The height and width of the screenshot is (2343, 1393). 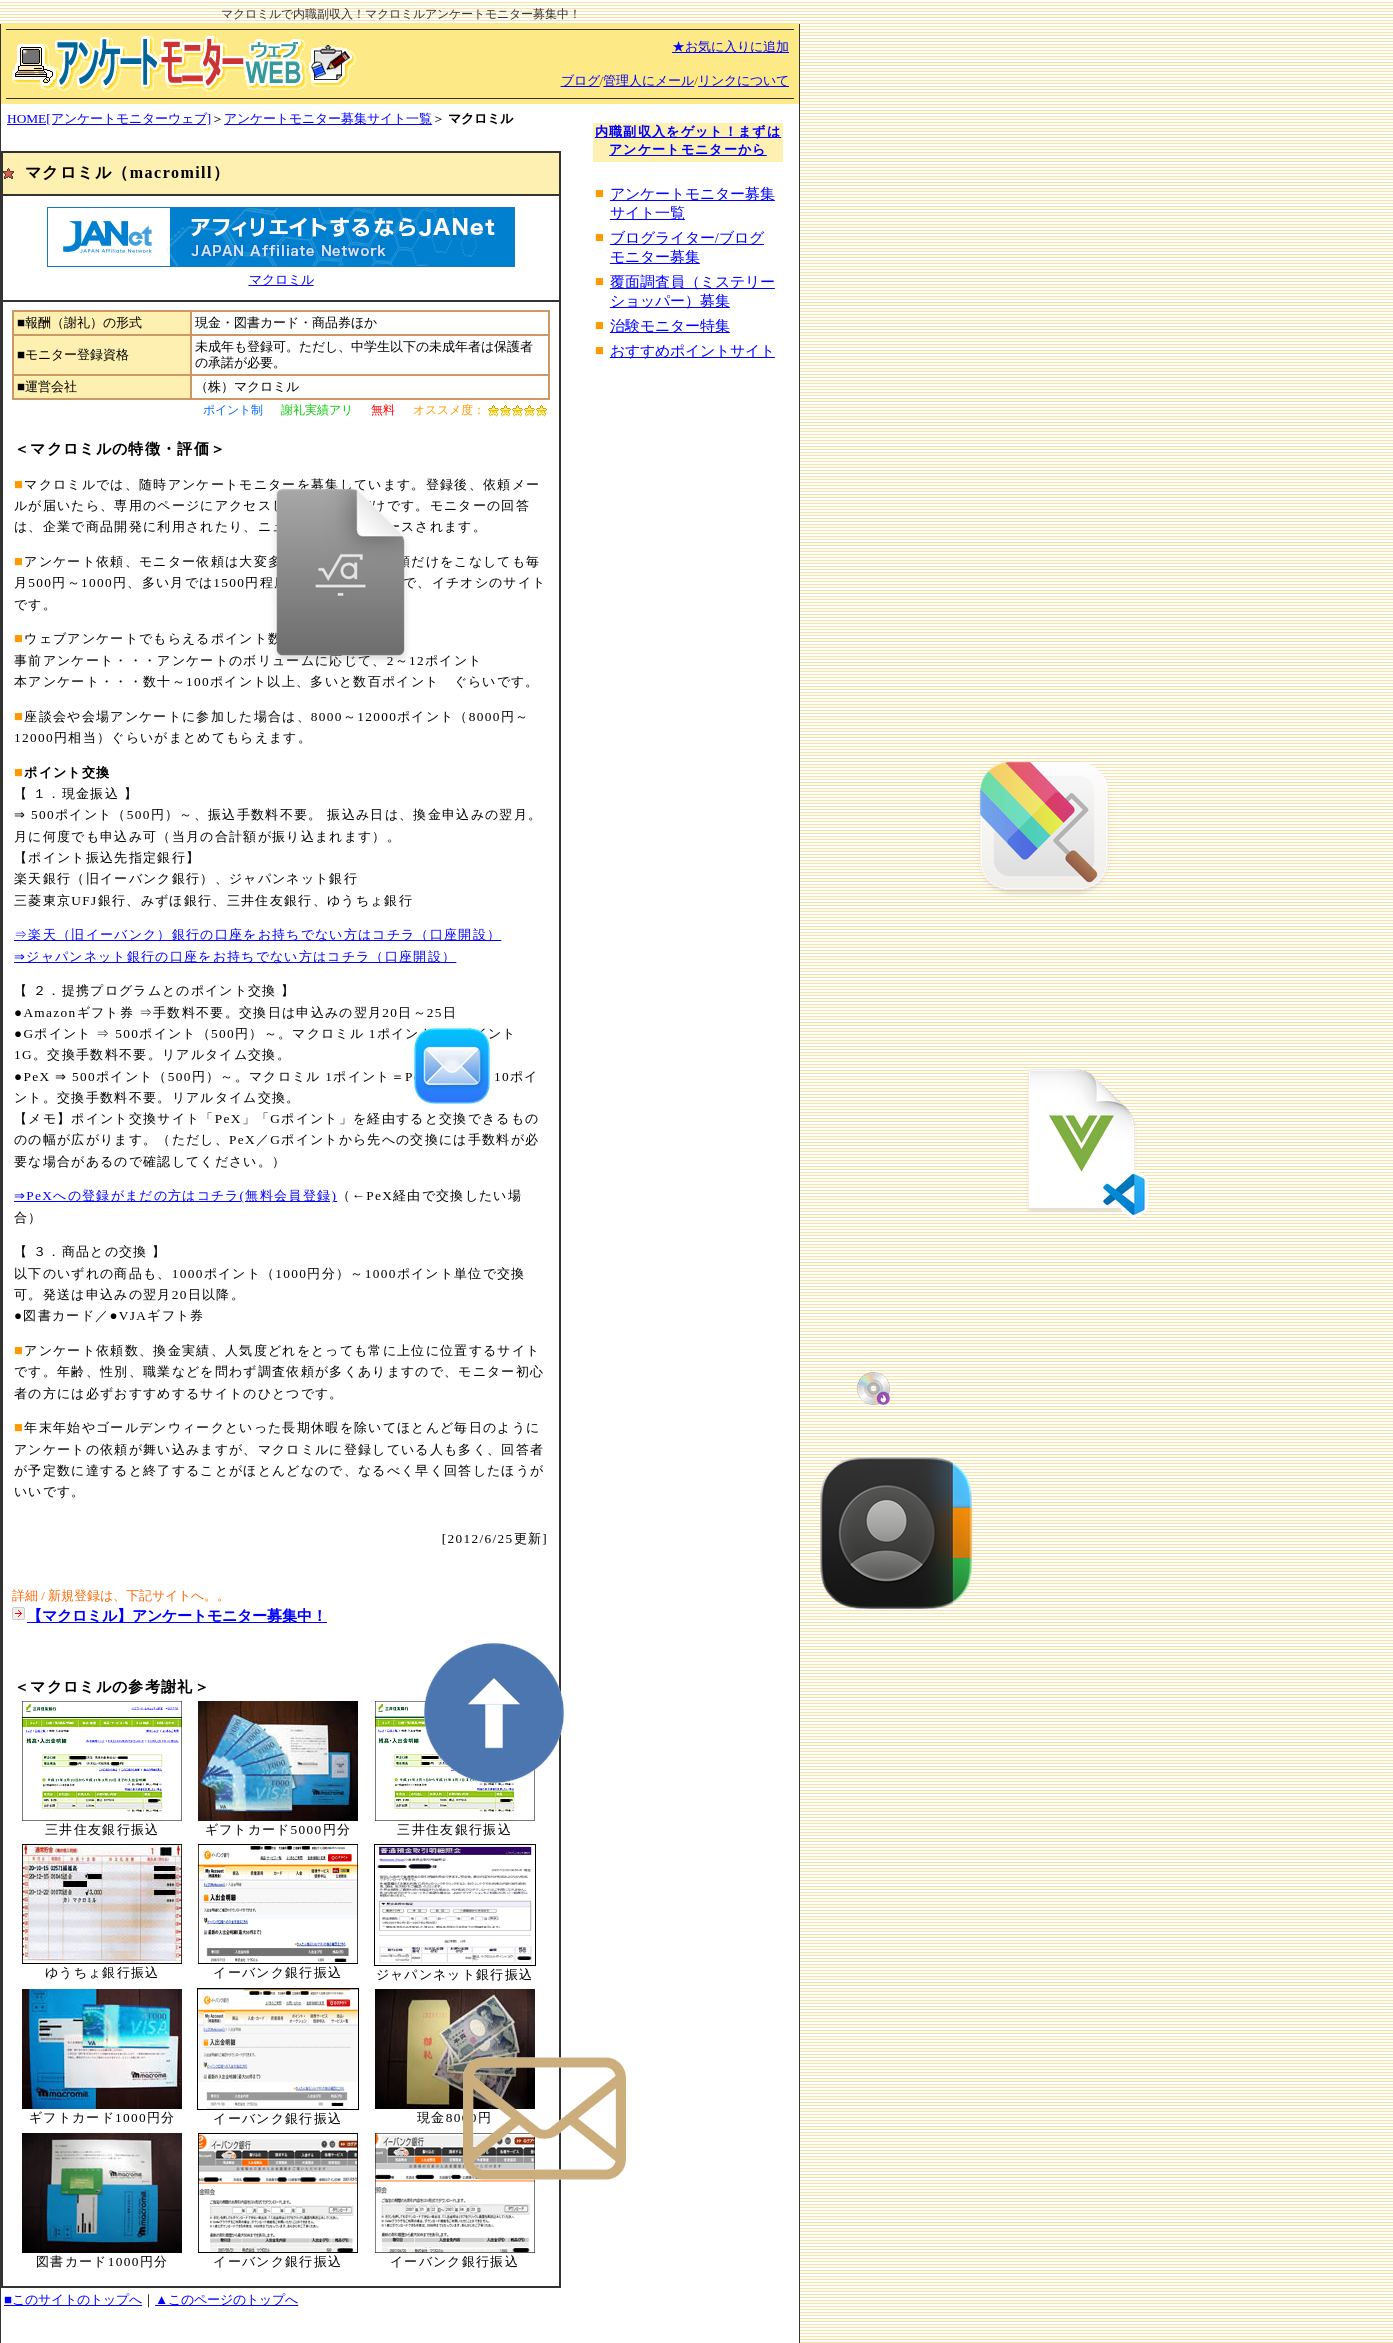 What do you see at coordinates (1081, 1142) in the screenshot?
I see `open a Vue.js file in Visual Studio Code` at bounding box center [1081, 1142].